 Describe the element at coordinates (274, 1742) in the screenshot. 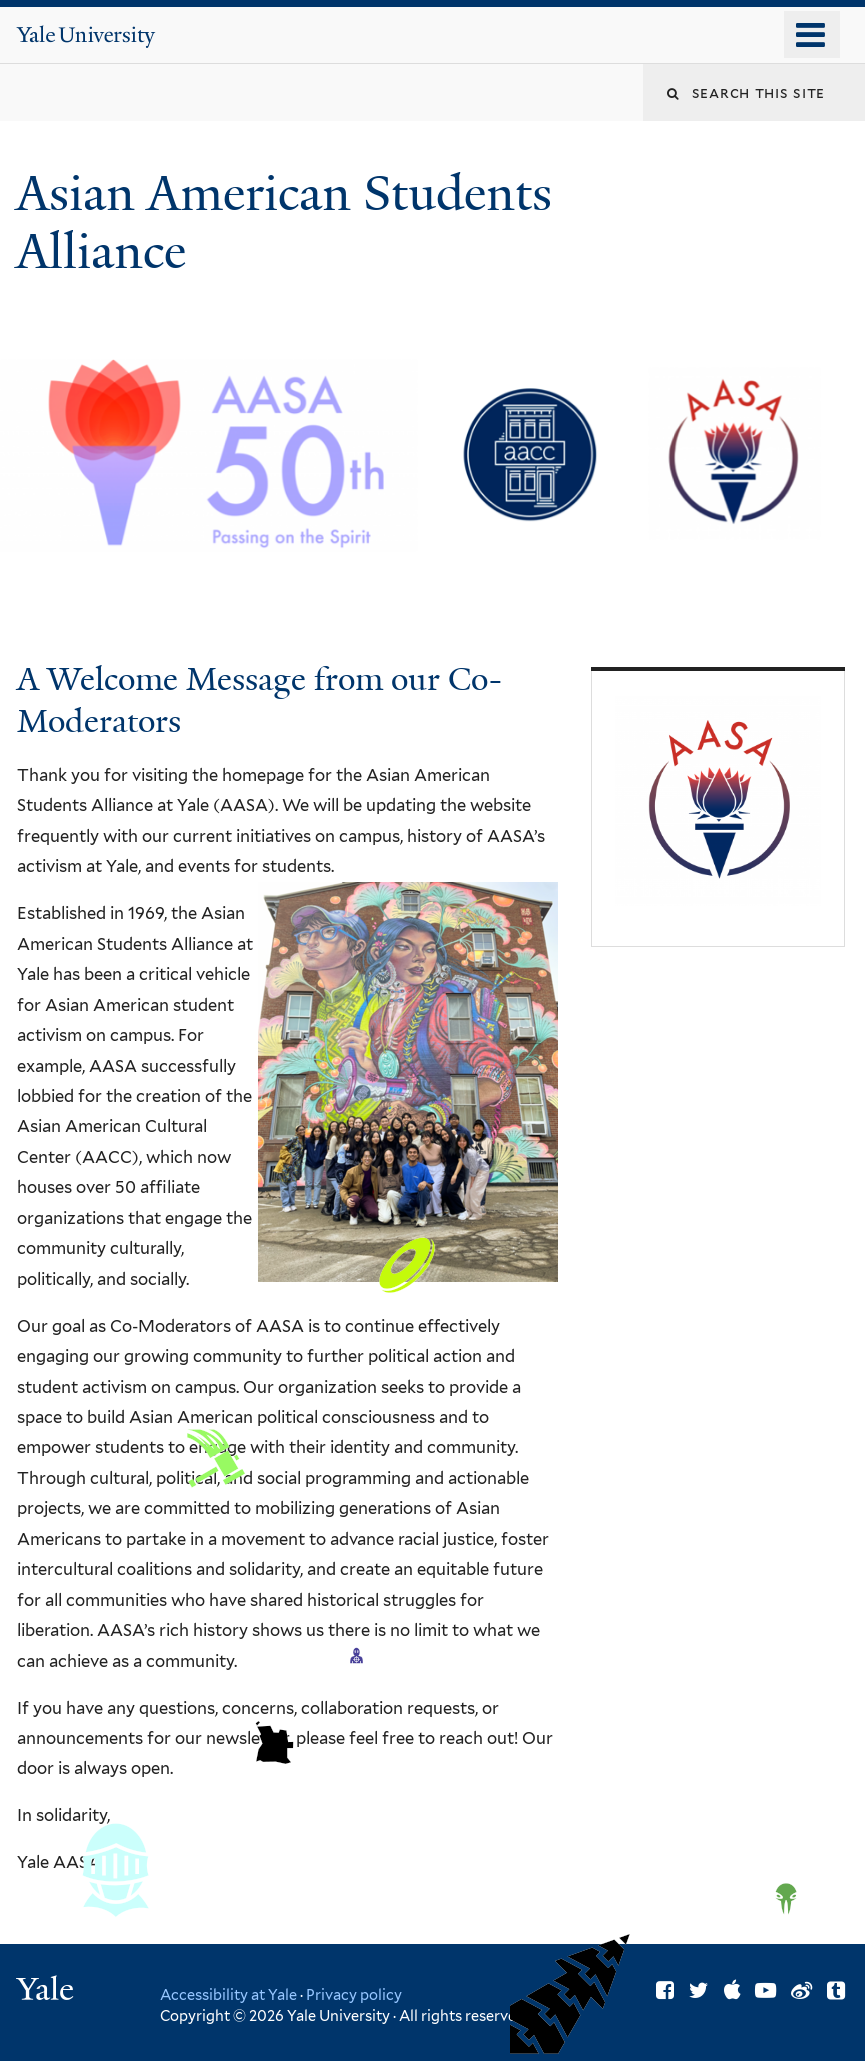

I see `select Angola as your country or region` at that location.